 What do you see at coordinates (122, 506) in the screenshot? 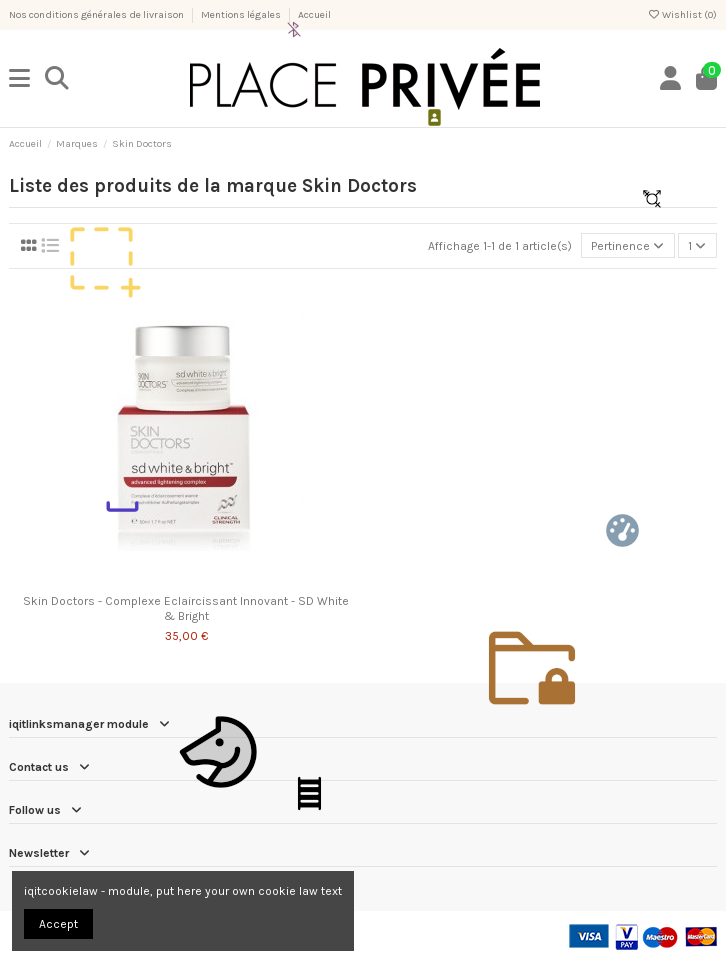
I see `insert a space character` at bounding box center [122, 506].